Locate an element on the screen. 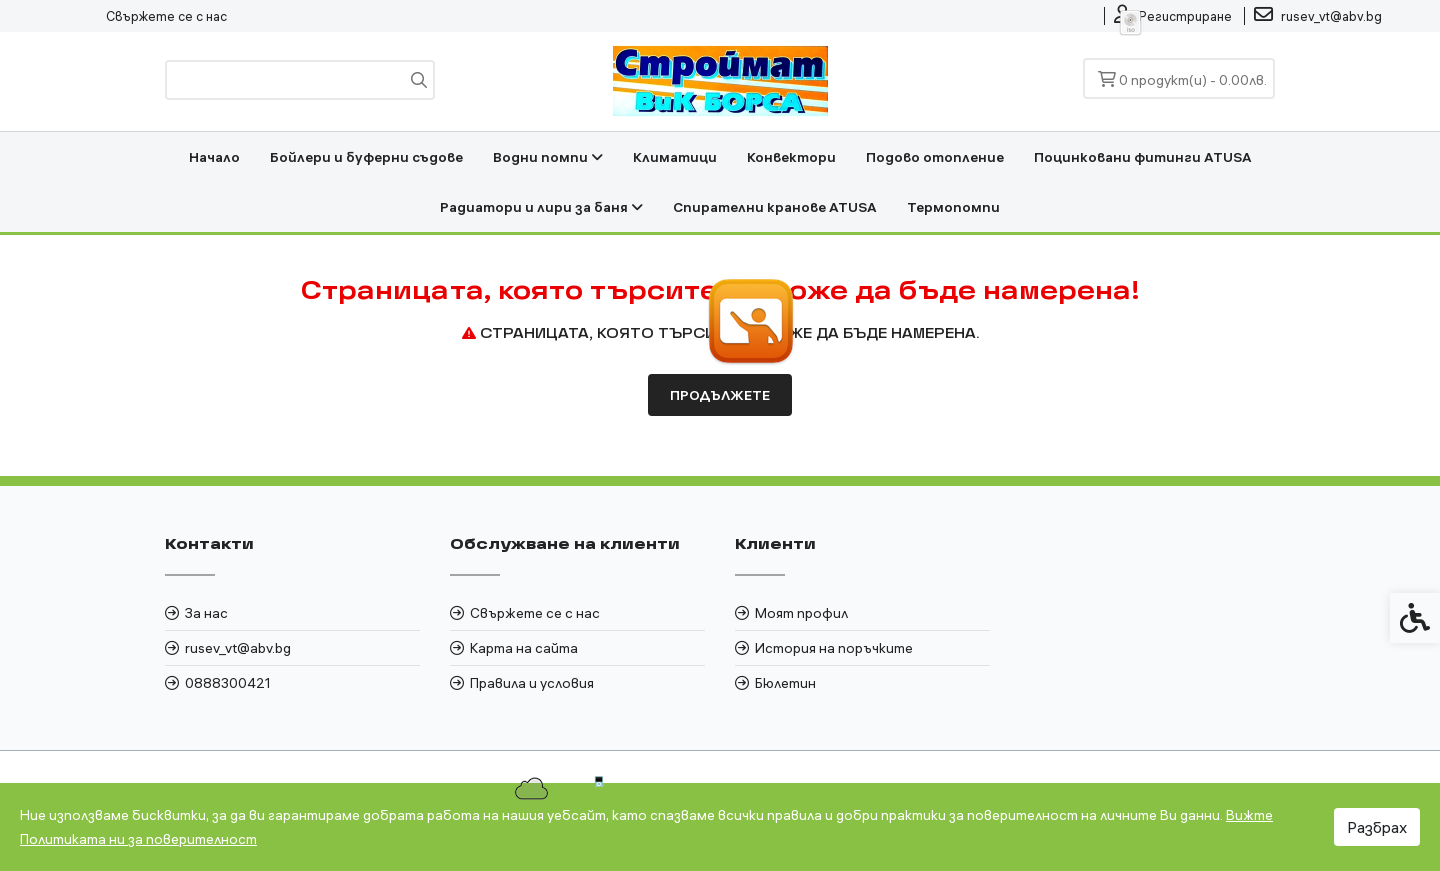  iPod nano device connected is located at coordinates (599, 779).